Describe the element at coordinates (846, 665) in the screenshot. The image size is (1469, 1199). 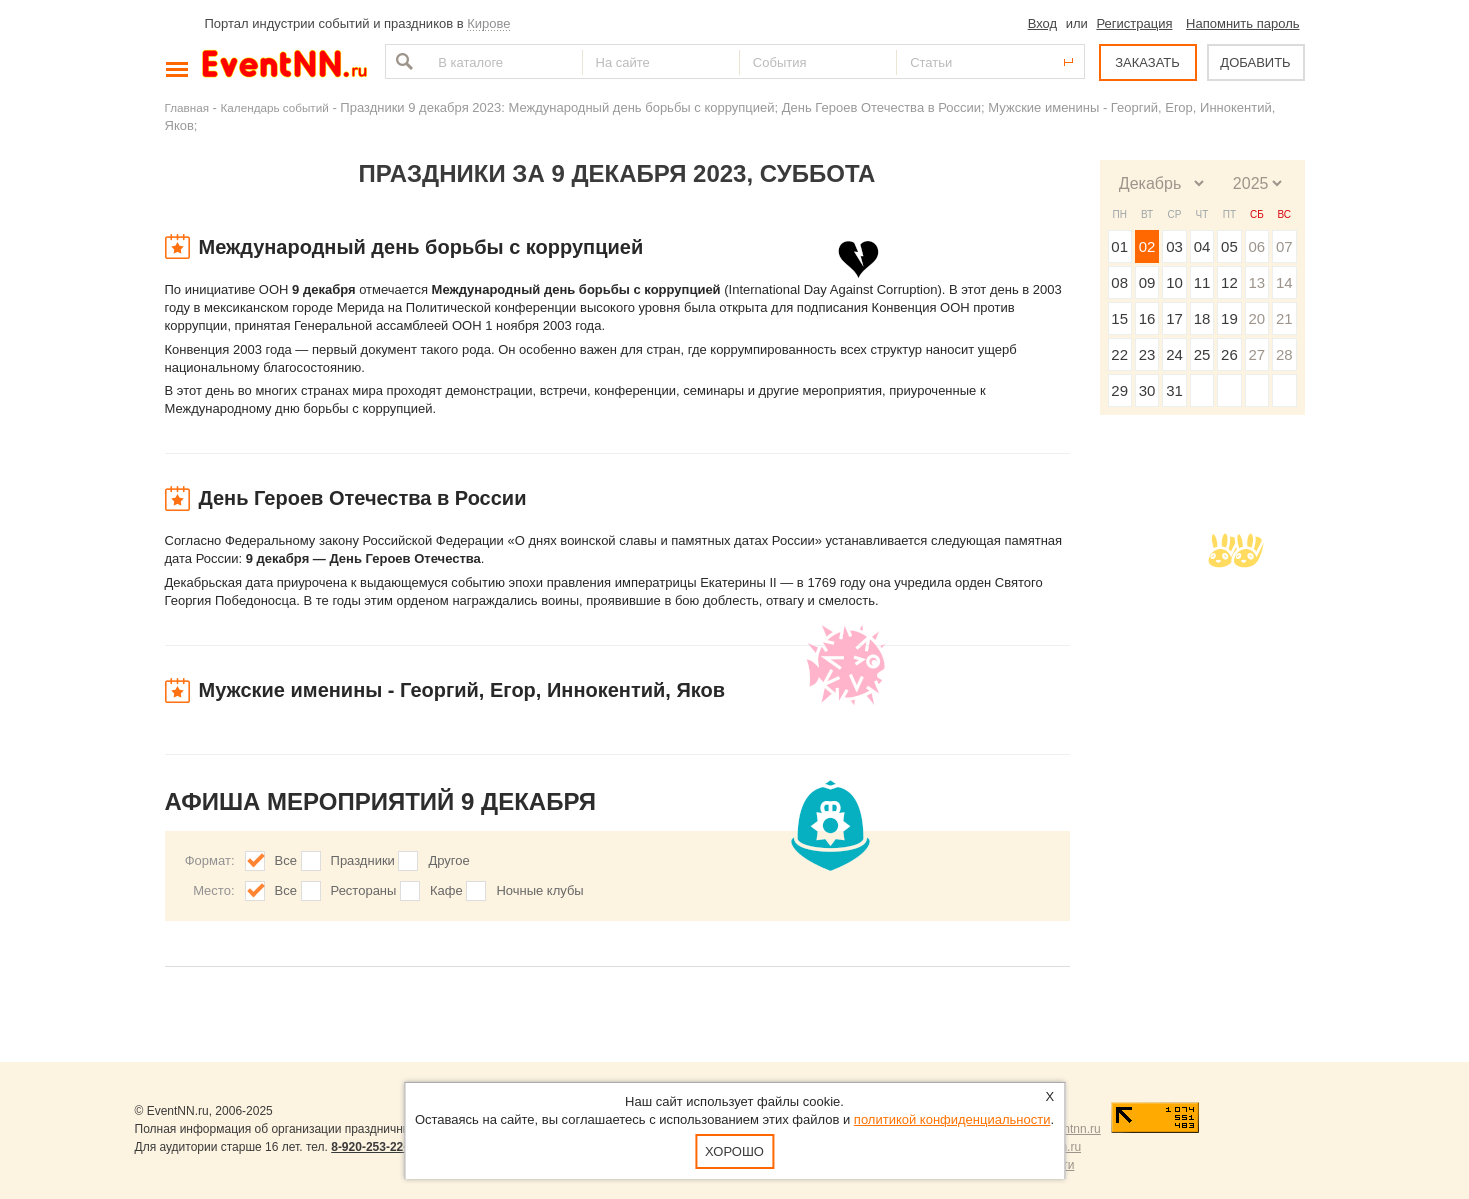
I see `select porcupinefish or blowfish character` at that location.